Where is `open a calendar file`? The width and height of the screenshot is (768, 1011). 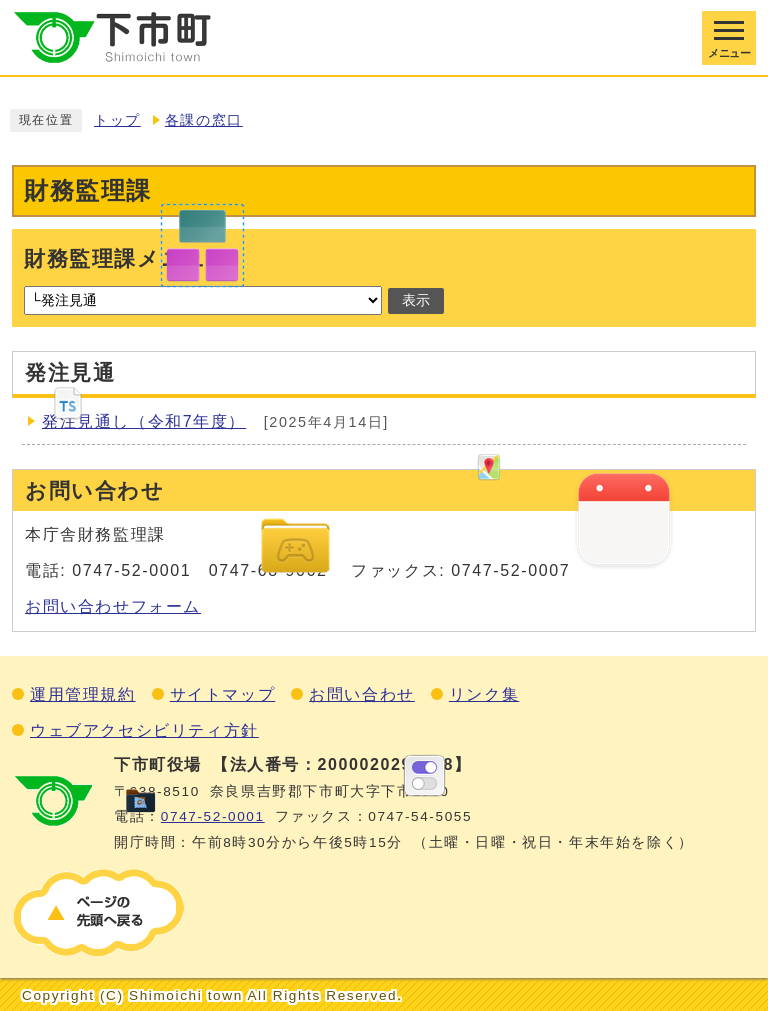
open a calendar file is located at coordinates (624, 520).